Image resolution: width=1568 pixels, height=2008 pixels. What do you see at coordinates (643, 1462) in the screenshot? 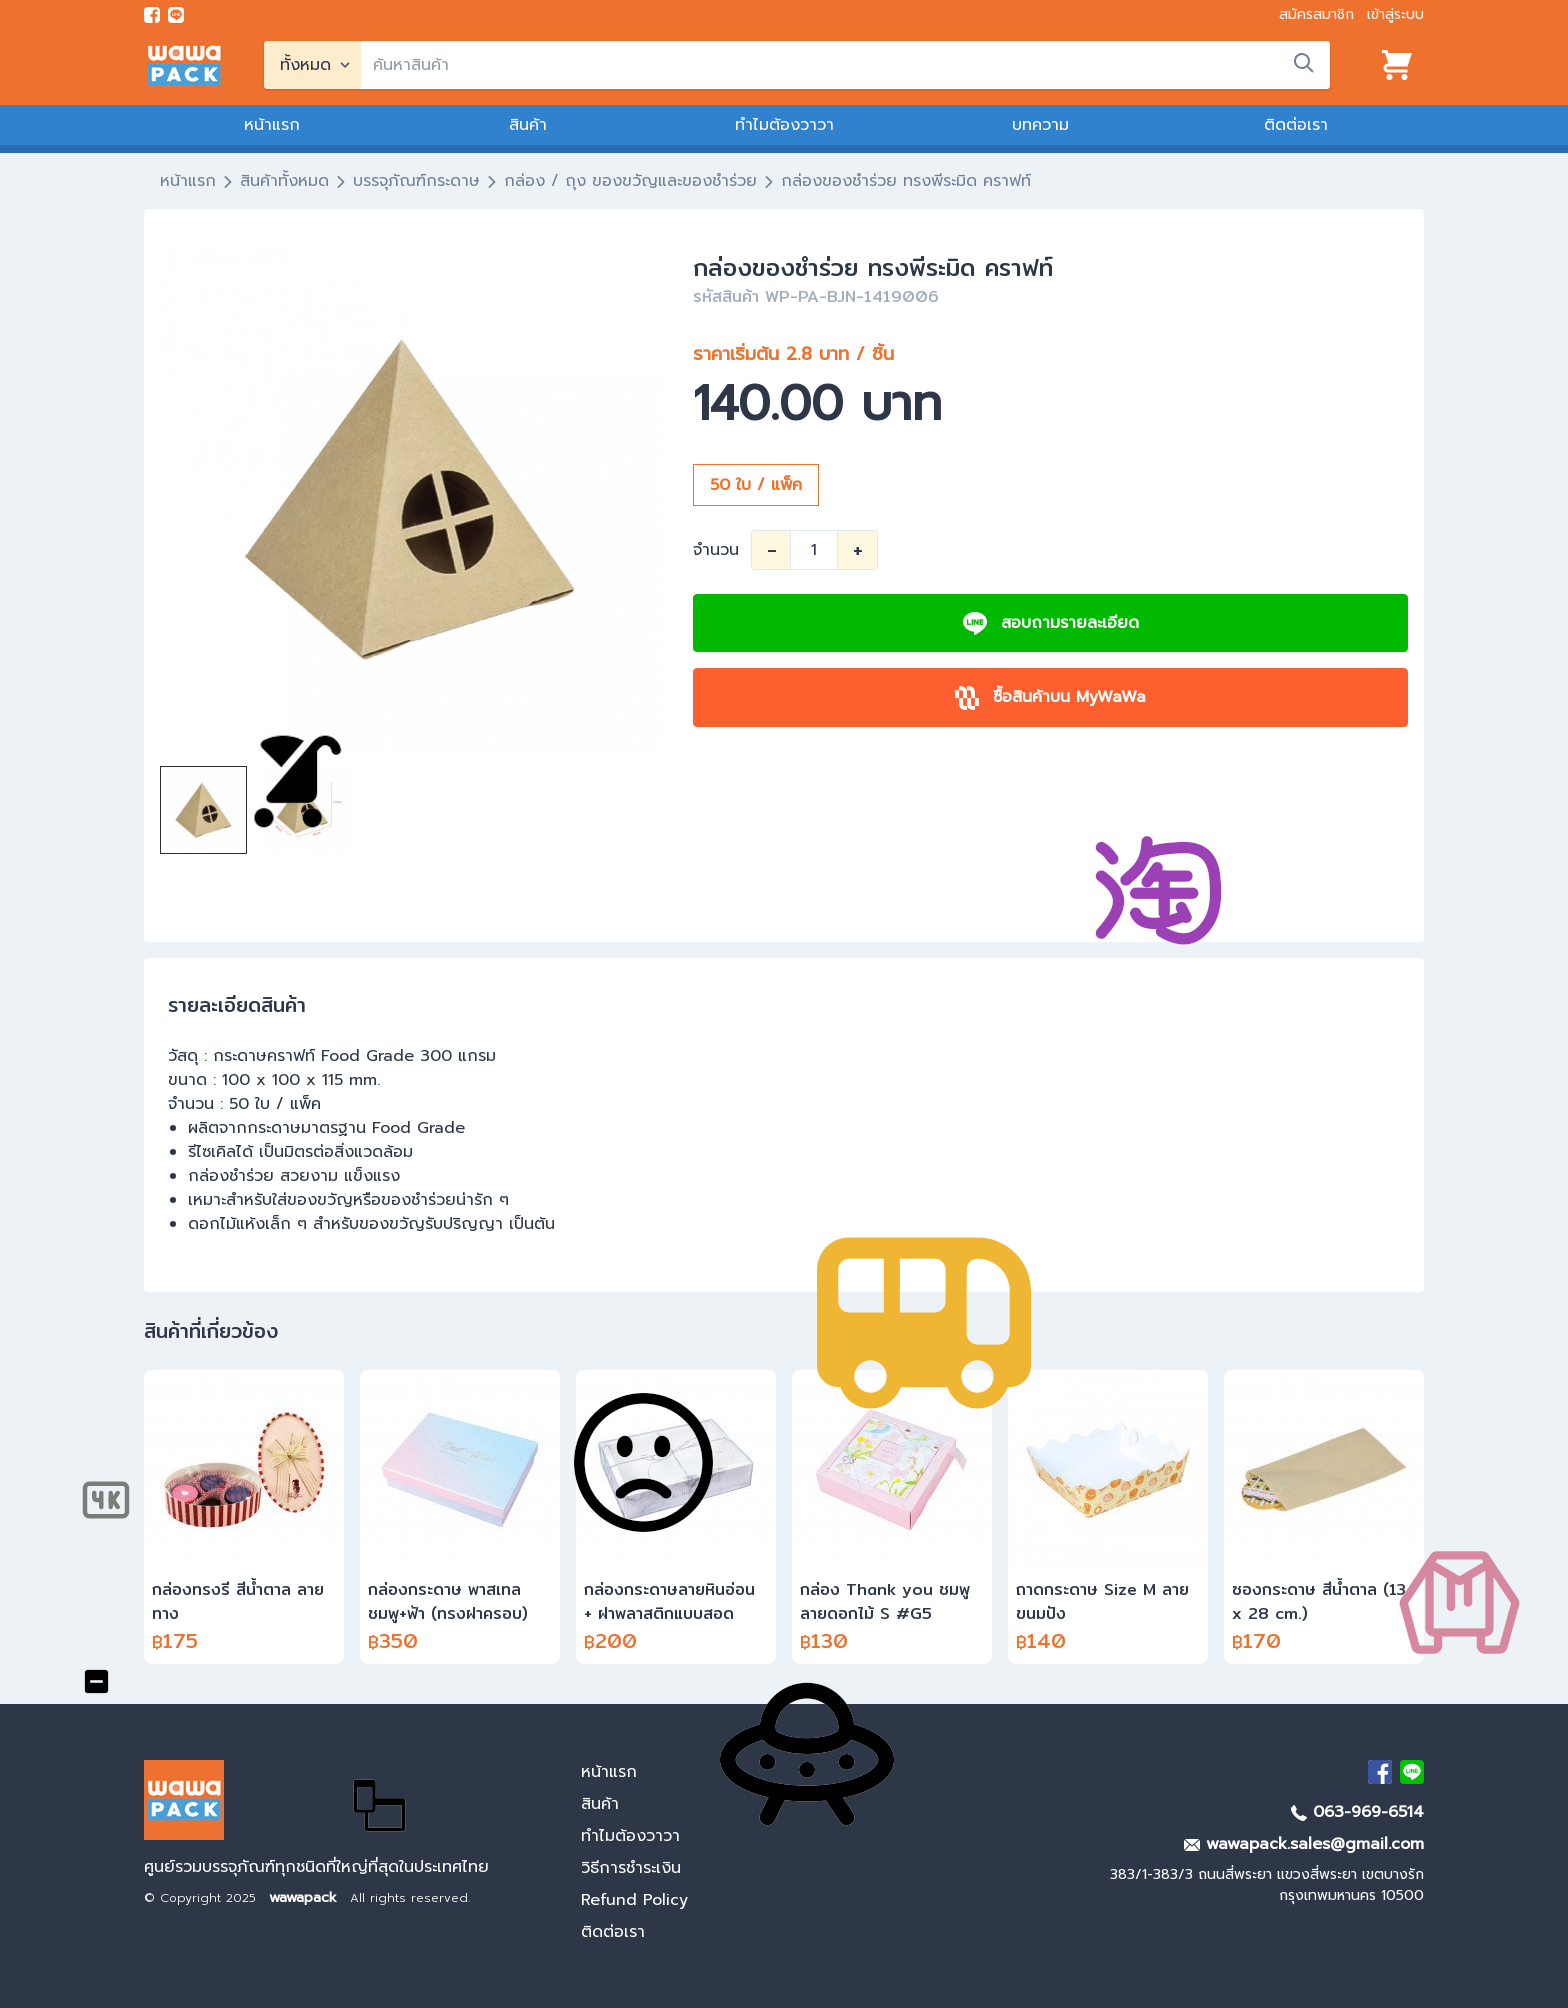
I see `indicate negative feedback or dissatisfaction` at bounding box center [643, 1462].